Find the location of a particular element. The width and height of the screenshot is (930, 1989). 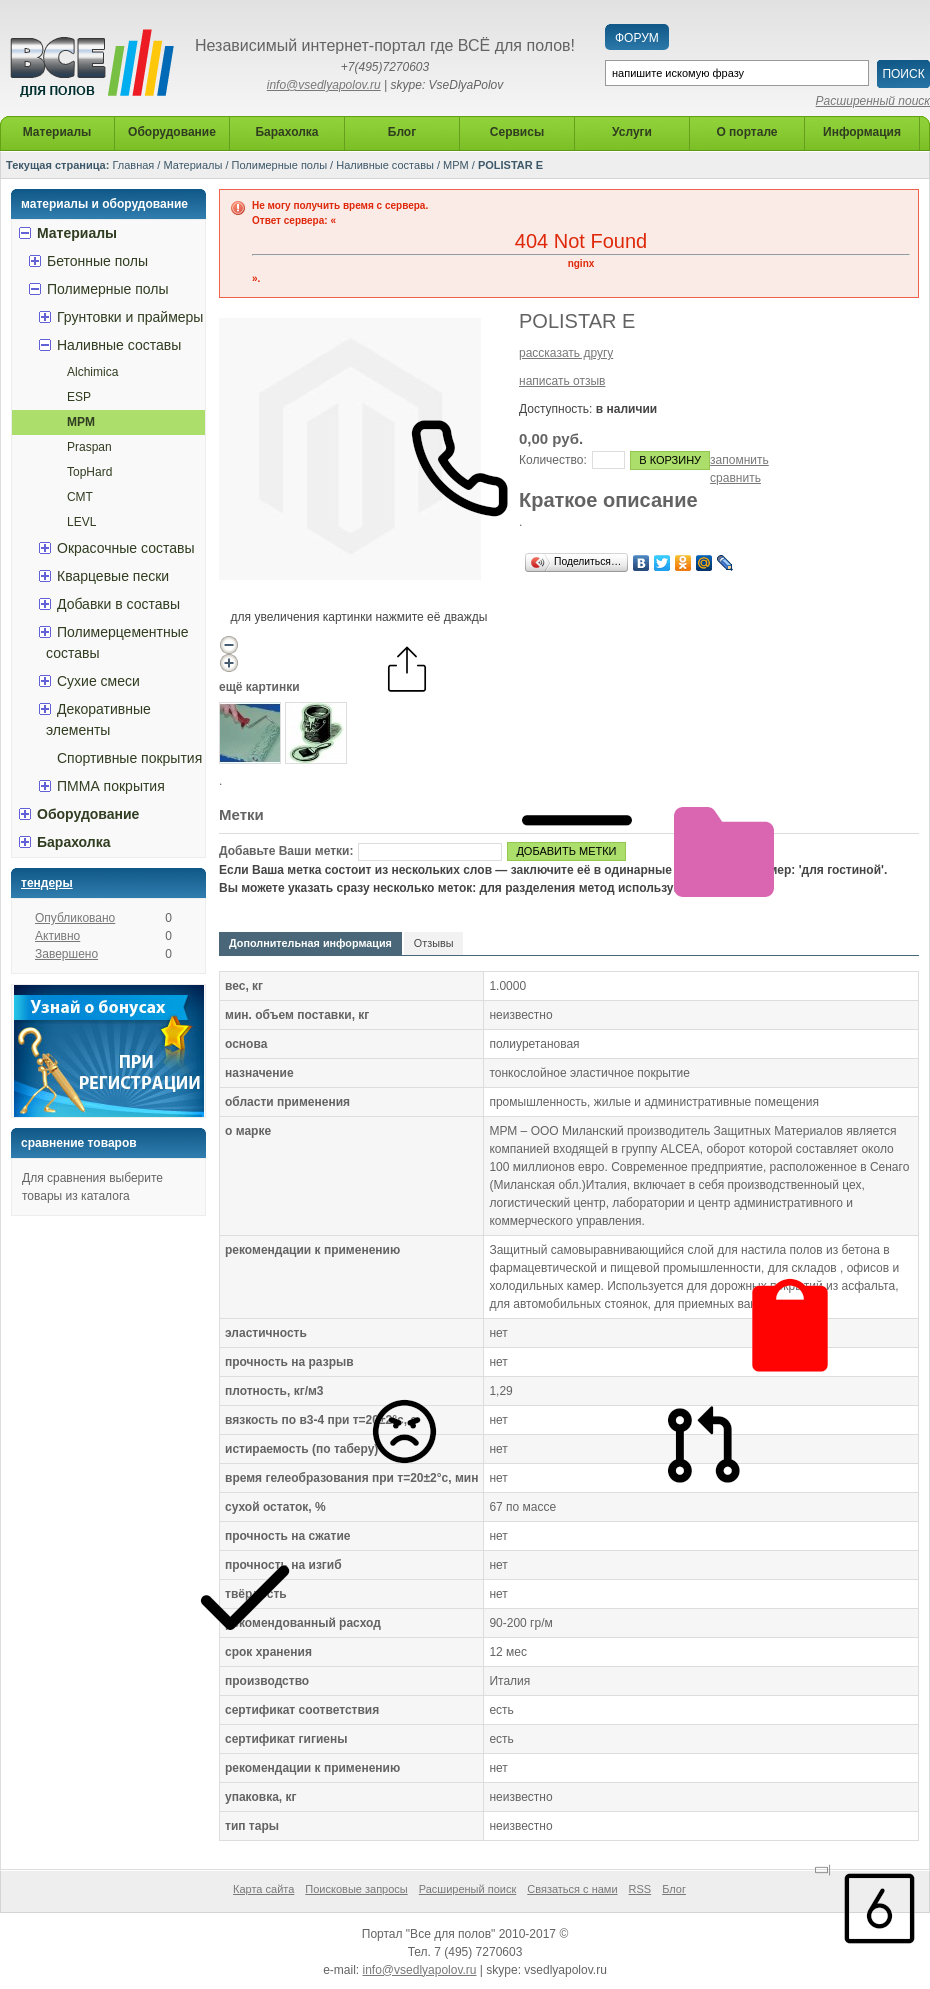

create or view a git pull request is located at coordinates (702, 1445).